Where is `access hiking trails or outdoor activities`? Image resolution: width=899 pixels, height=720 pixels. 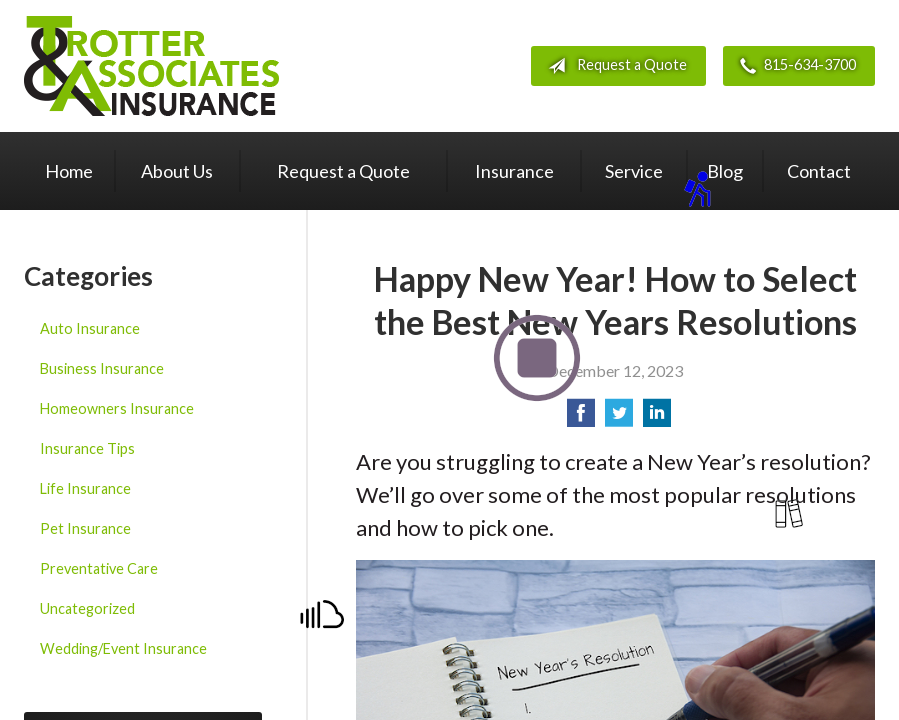
access hiking trails or outdoor activities is located at coordinates (699, 189).